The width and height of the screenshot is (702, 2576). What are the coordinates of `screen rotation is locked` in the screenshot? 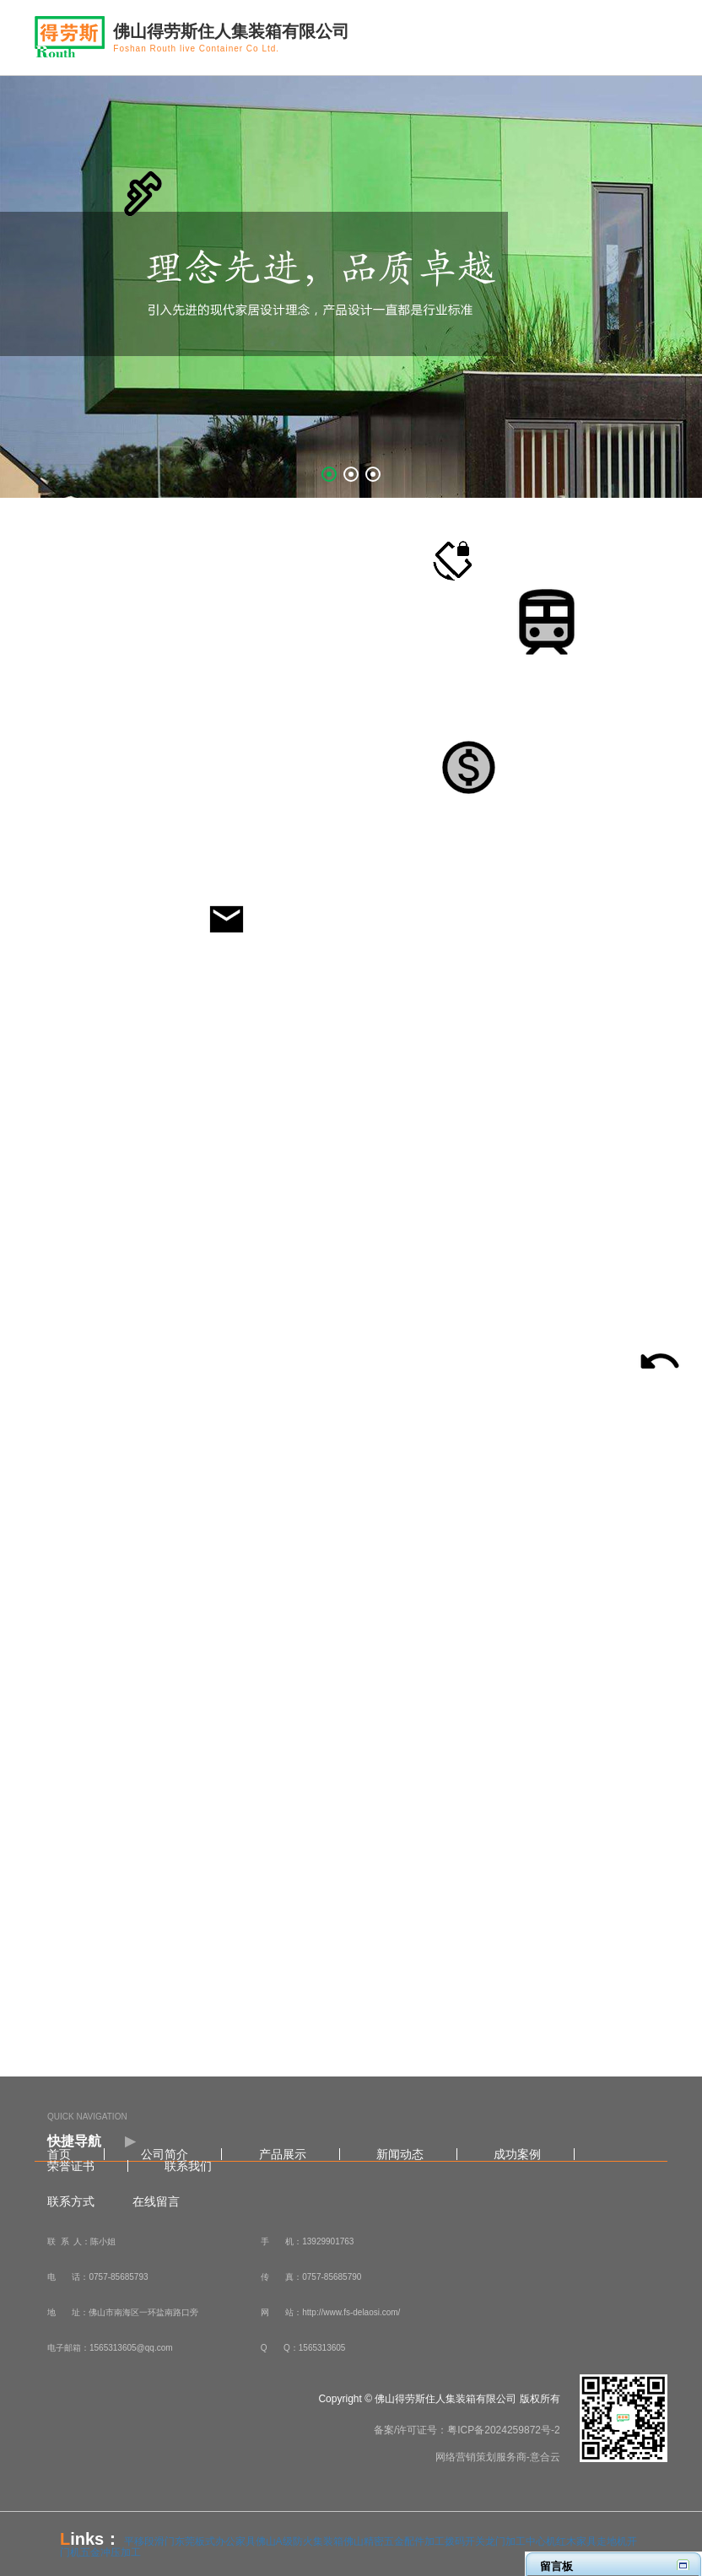 It's located at (453, 559).